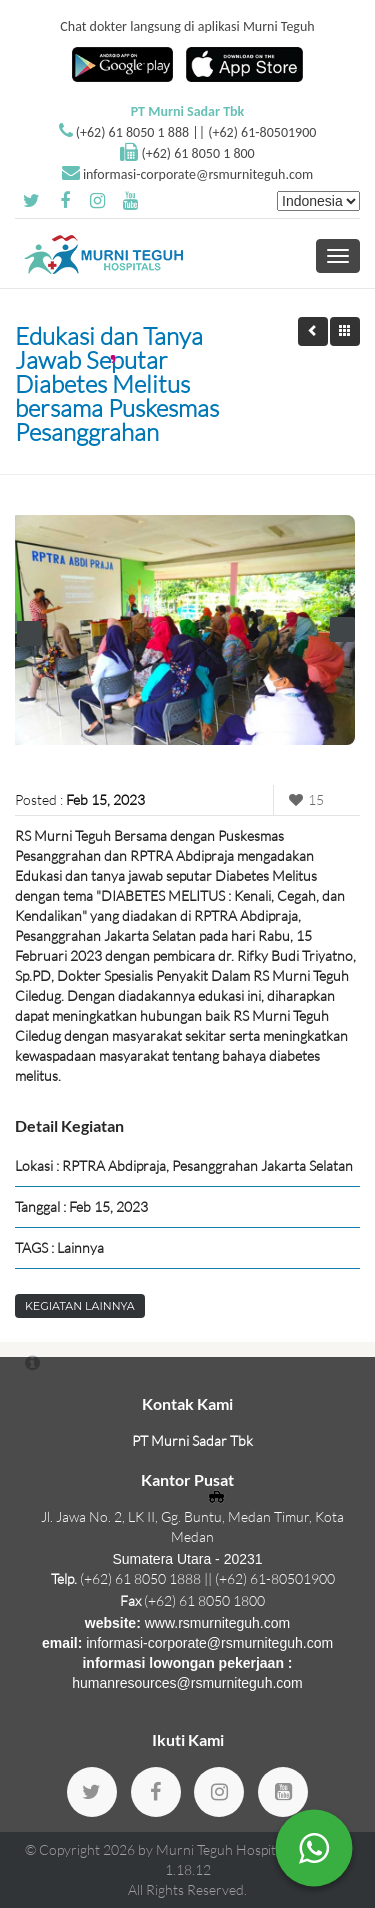  Describe the element at coordinates (216, 1496) in the screenshot. I see `monster truck or off-road vehicle category` at that location.